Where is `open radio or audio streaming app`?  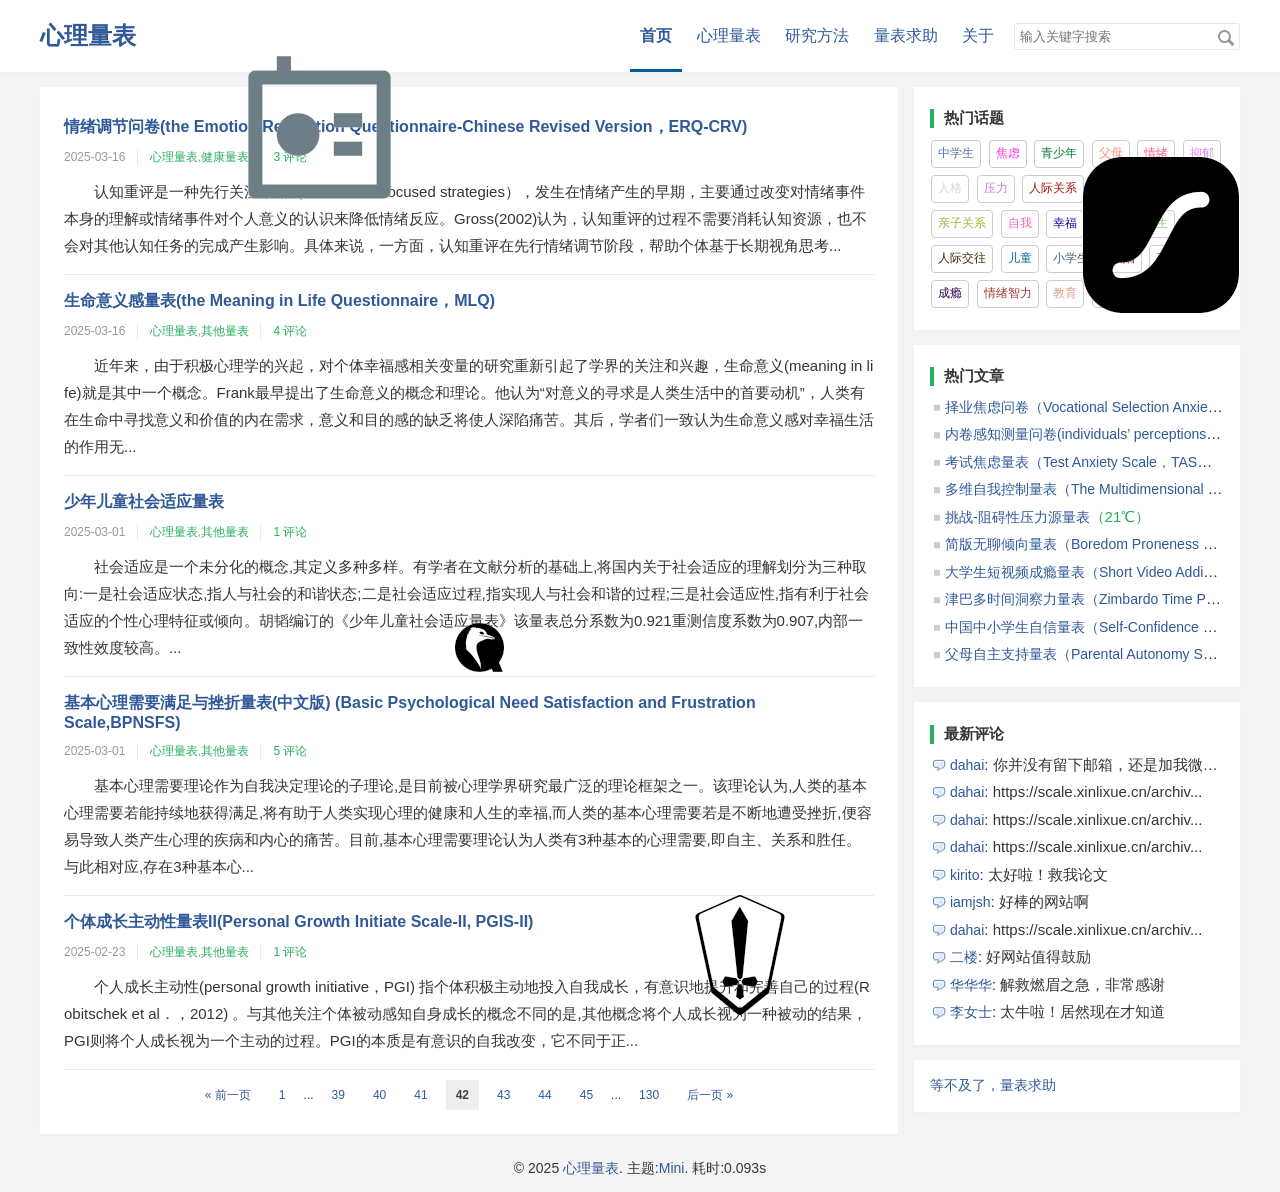
open radio or audio streaming app is located at coordinates (319, 134).